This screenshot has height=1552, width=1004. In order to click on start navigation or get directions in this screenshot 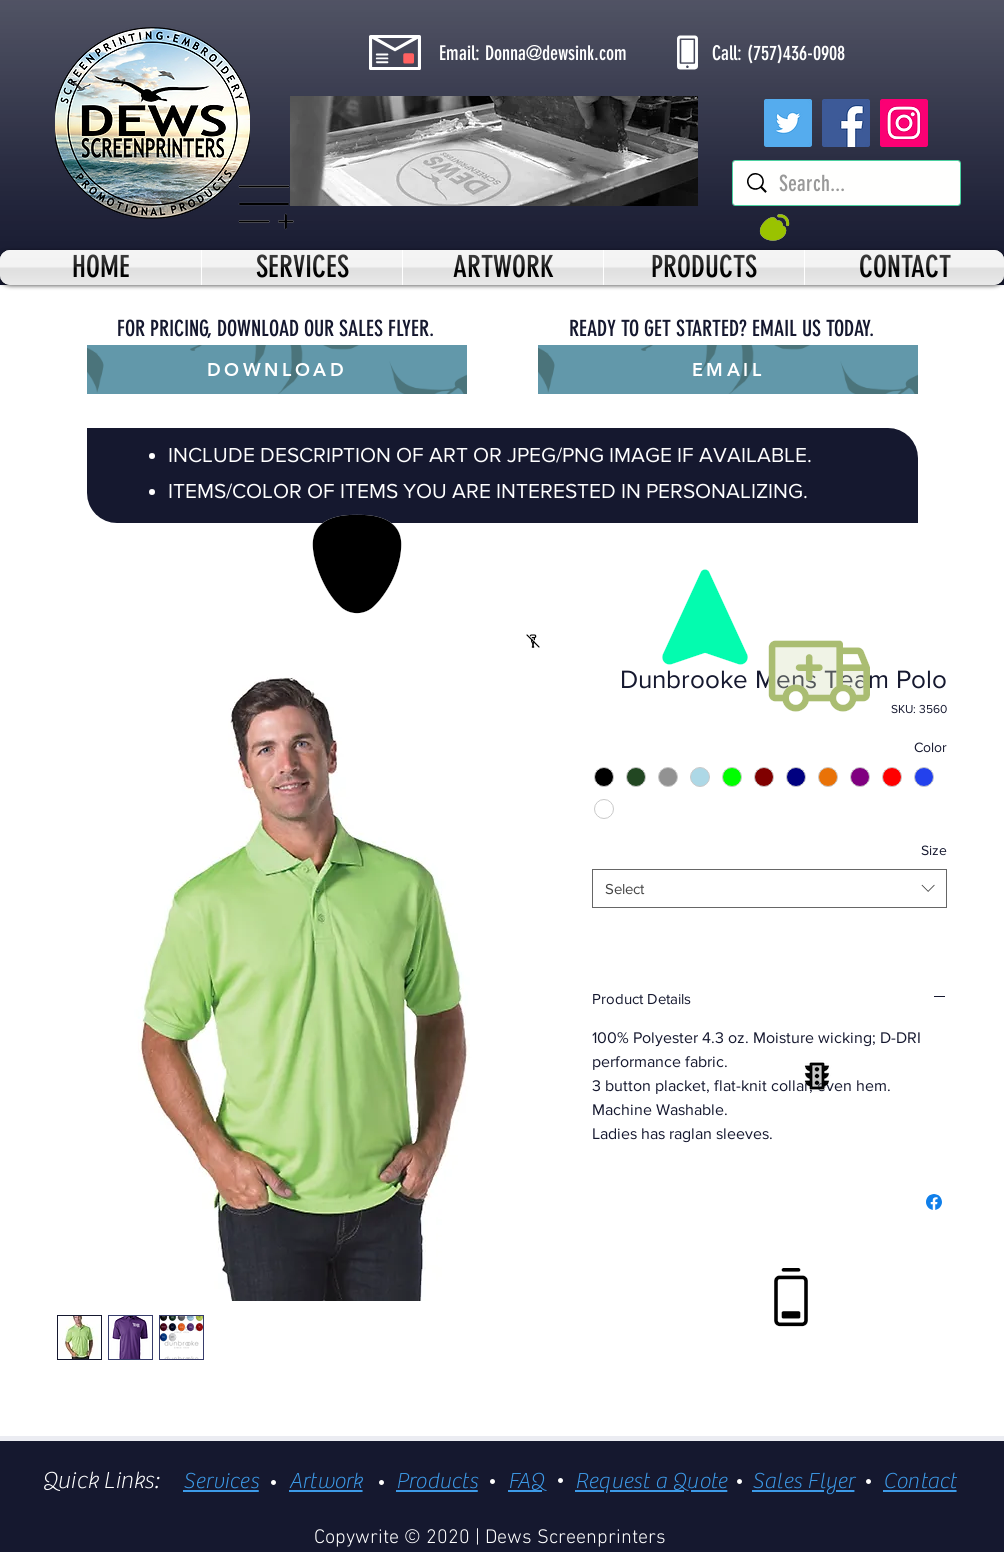, I will do `click(705, 617)`.